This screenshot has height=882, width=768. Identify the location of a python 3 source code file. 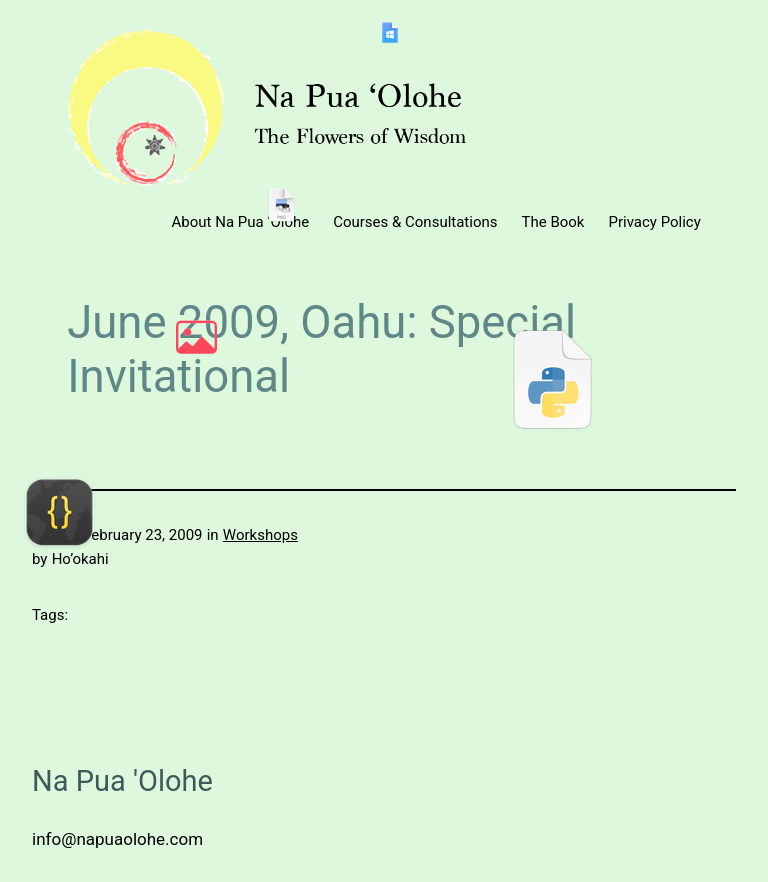
(552, 379).